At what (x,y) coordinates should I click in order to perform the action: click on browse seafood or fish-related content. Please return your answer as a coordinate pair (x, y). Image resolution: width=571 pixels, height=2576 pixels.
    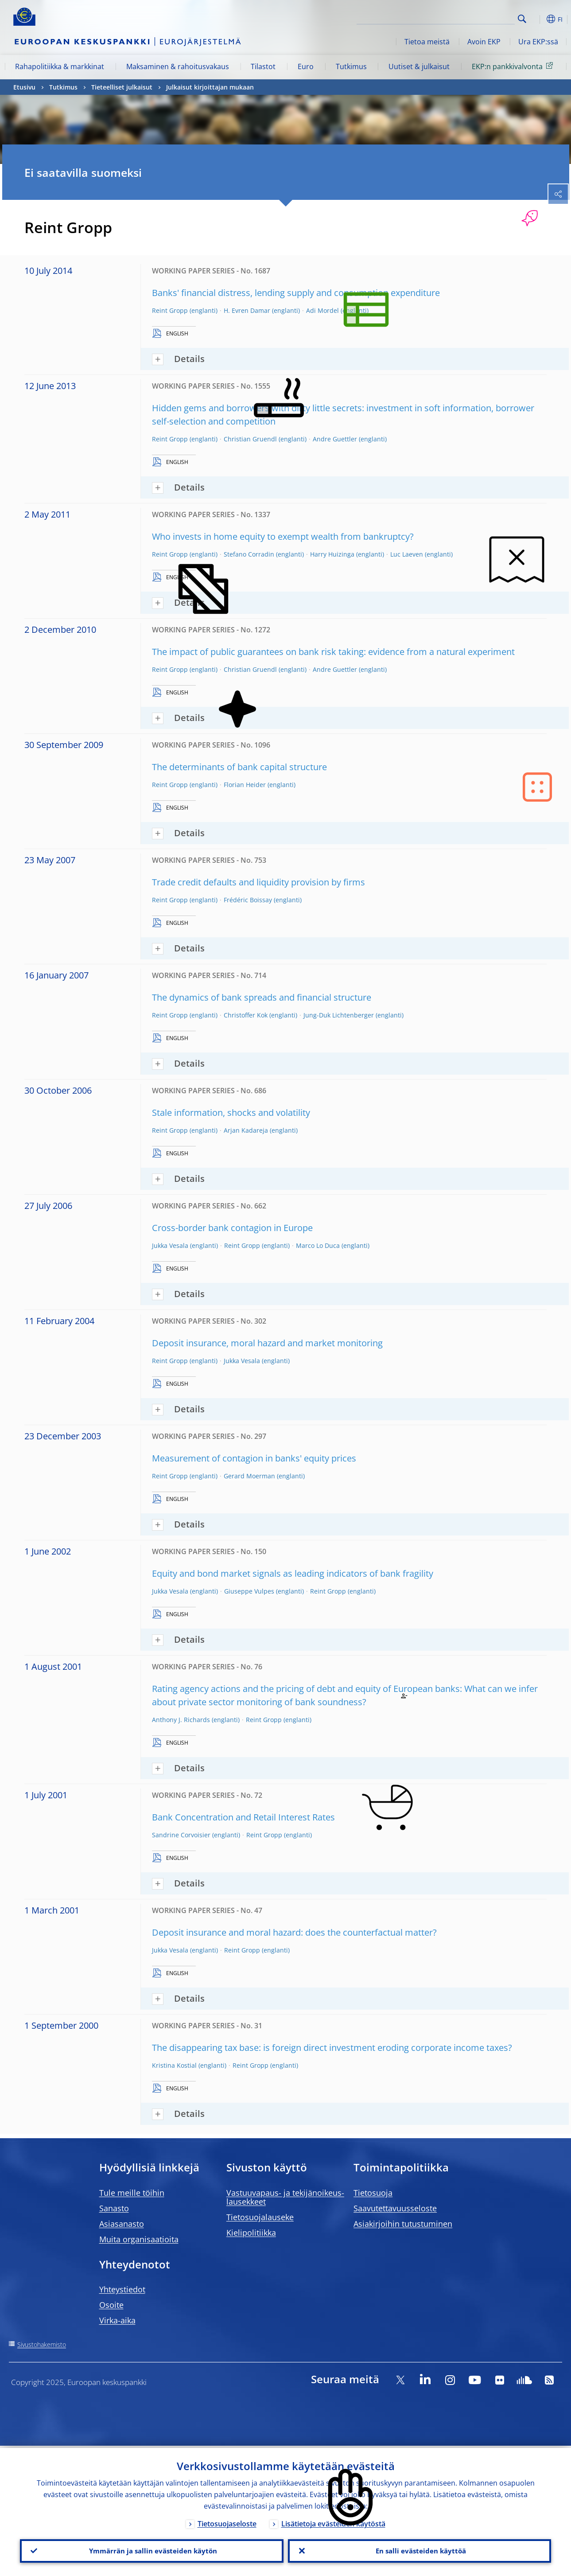
    Looking at the image, I should click on (530, 217).